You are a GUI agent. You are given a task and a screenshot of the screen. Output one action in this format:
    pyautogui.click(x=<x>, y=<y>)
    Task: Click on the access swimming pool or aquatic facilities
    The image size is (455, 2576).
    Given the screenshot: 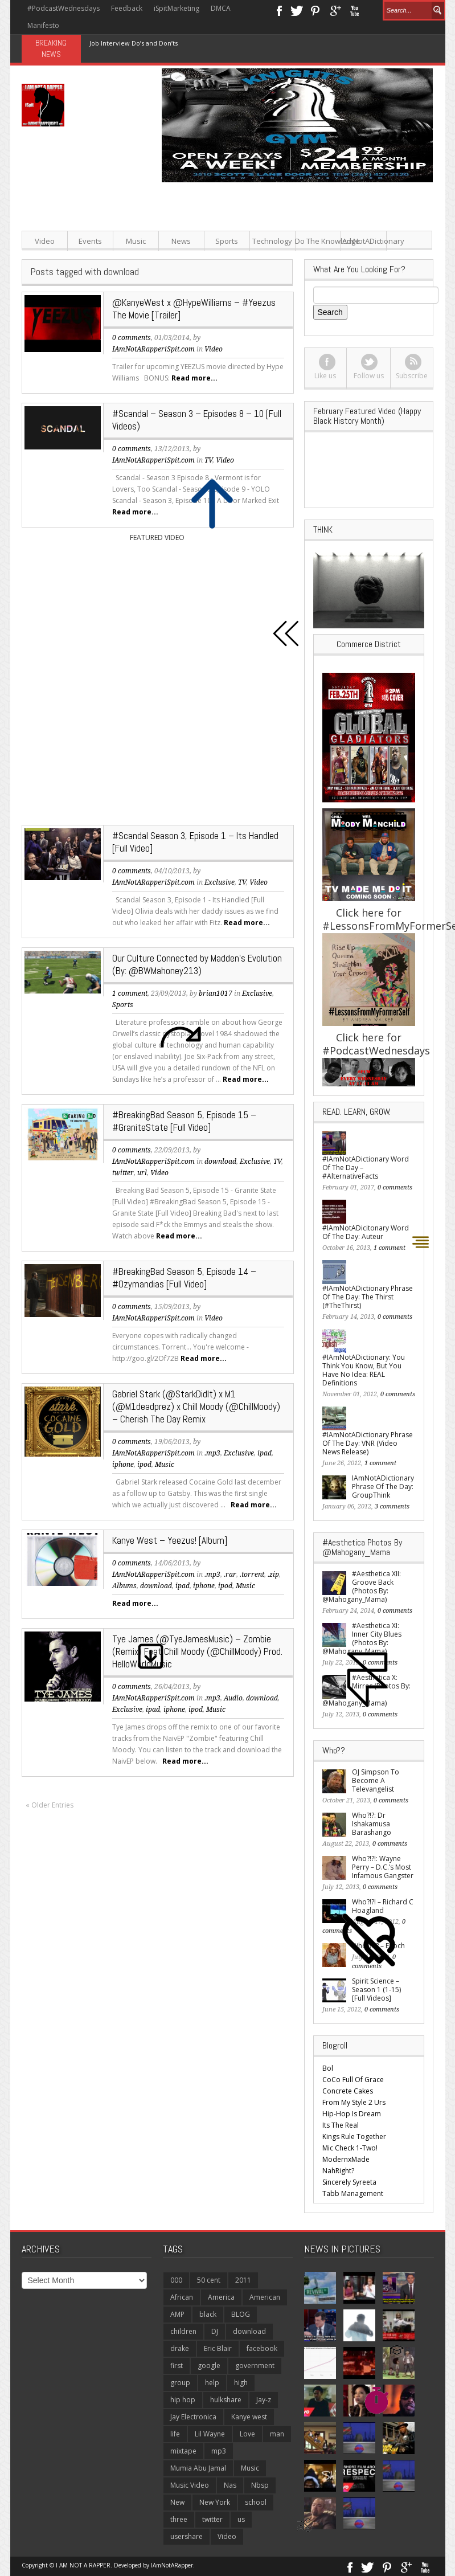 What is the action you would take?
    pyautogui.click(x=304, y=2525)
    